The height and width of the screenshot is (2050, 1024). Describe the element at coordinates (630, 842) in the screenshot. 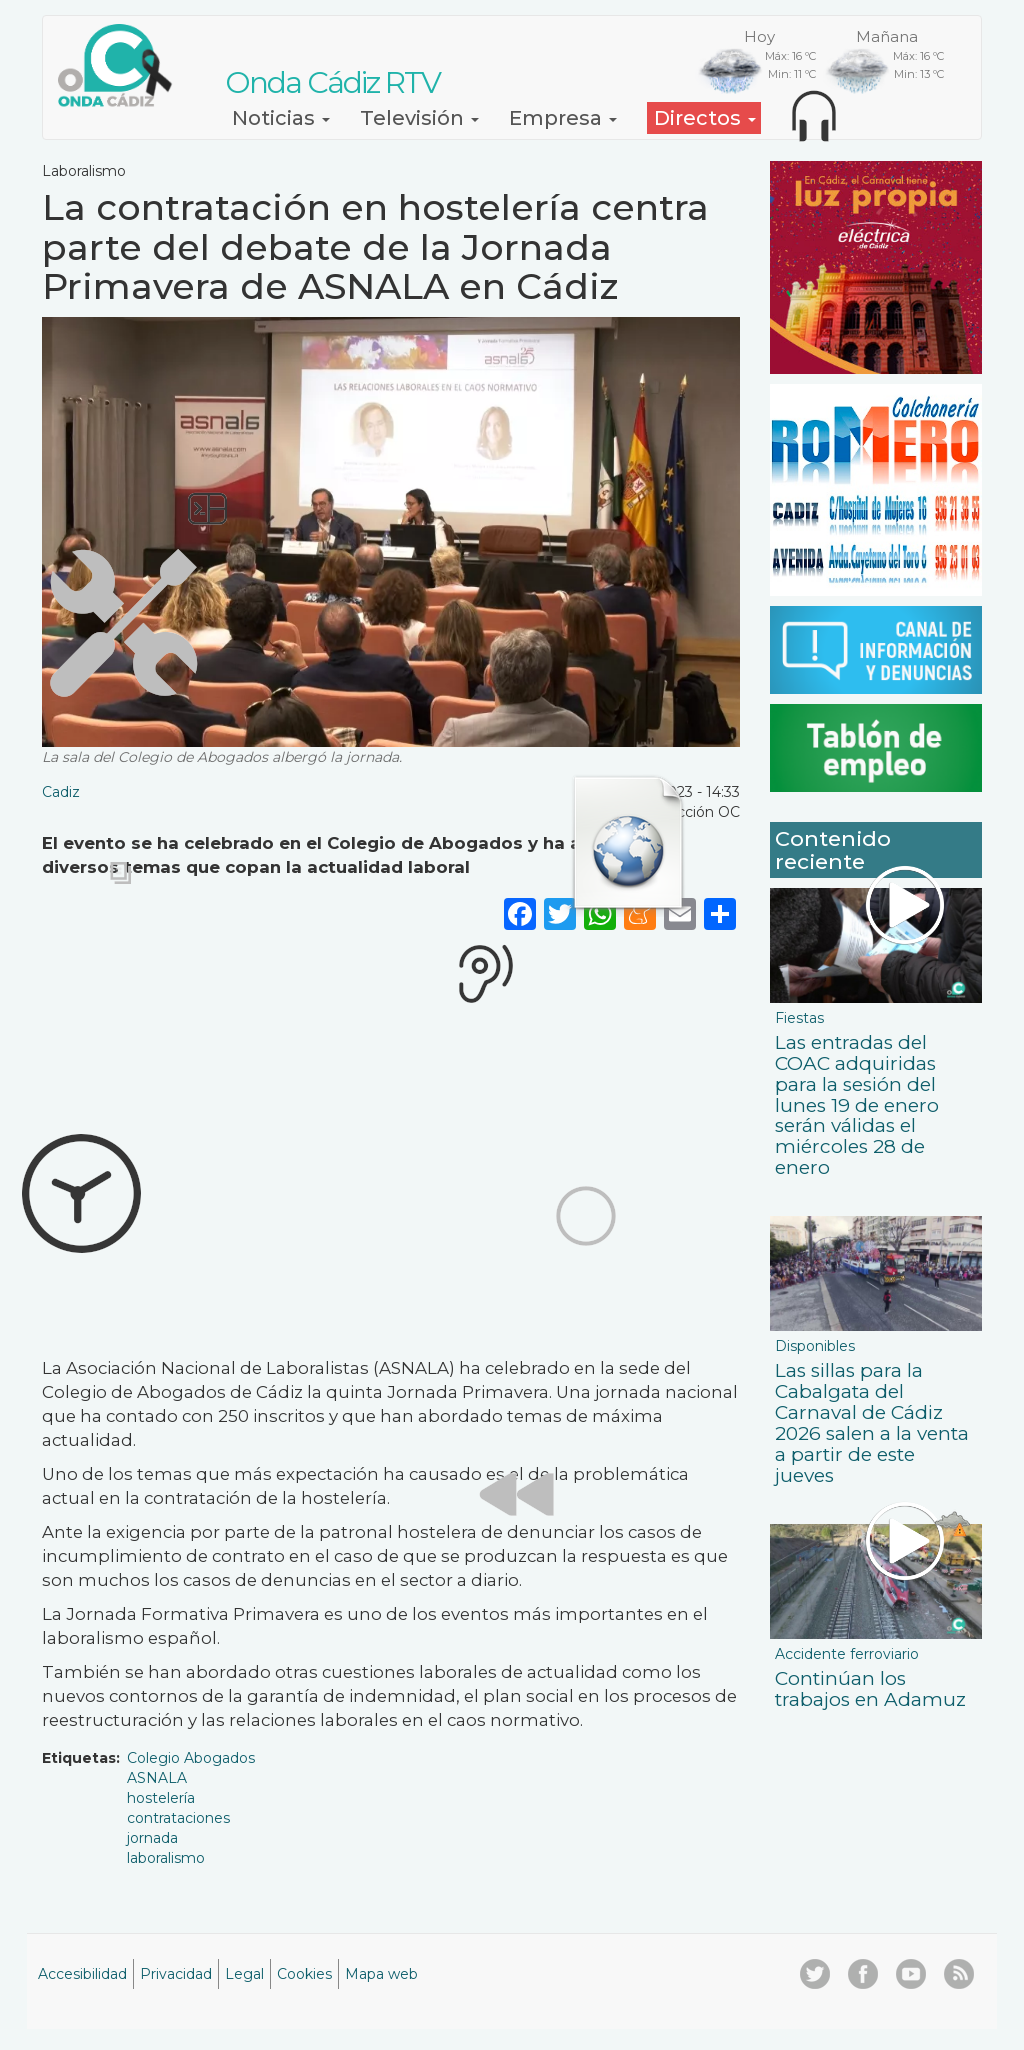

I see `an HTML or web page file` at that location.